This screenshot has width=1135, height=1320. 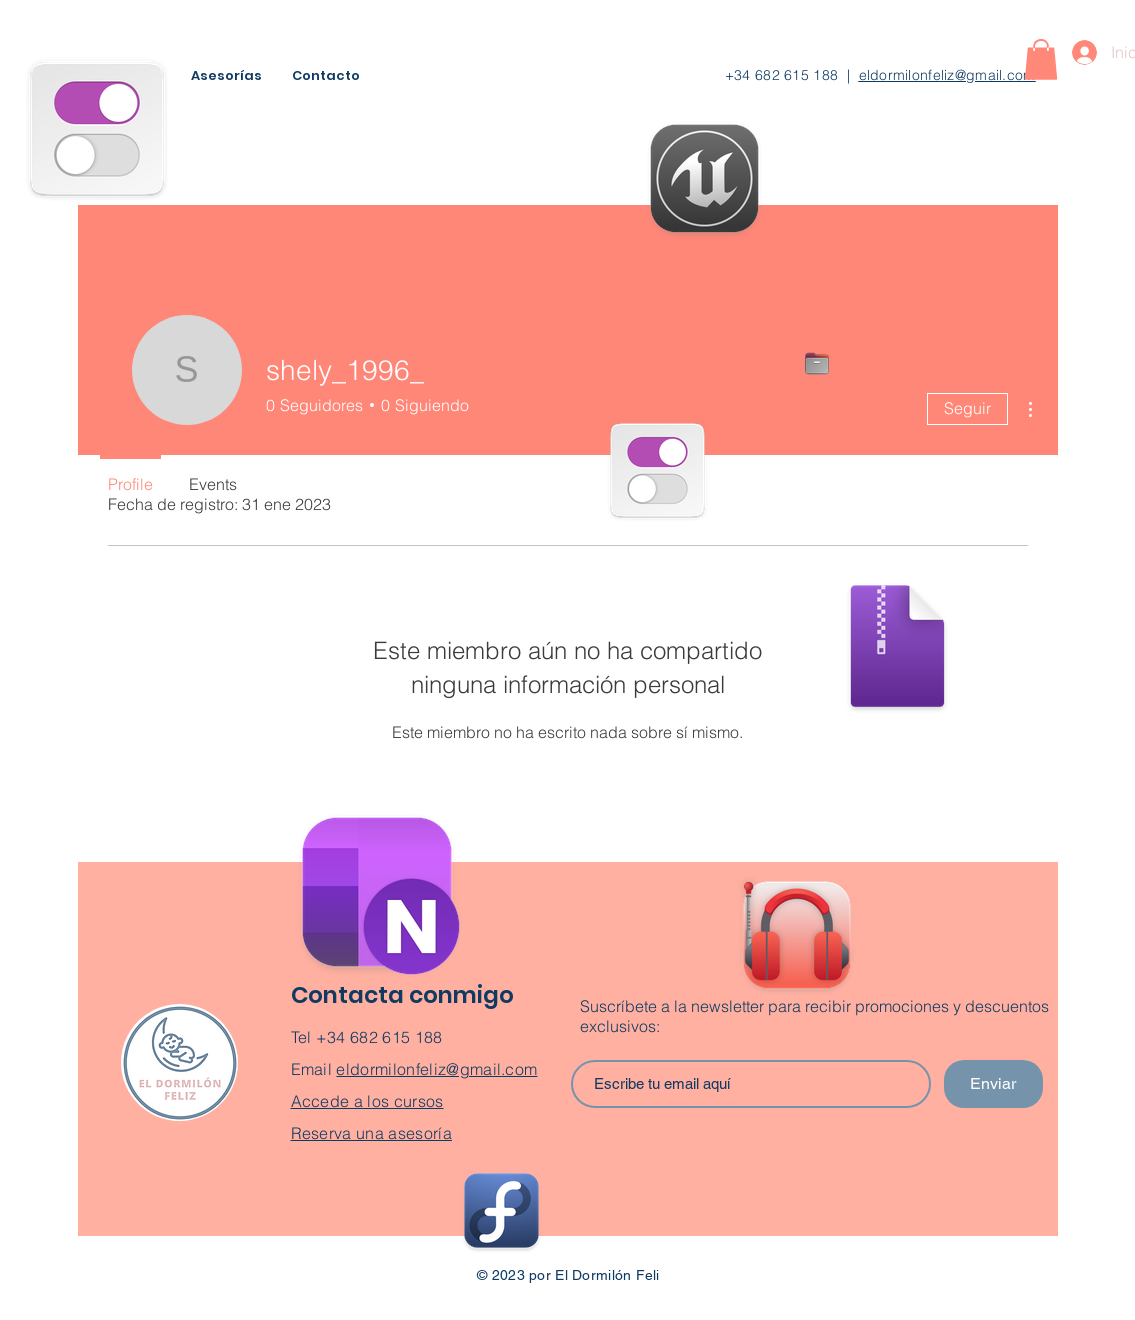 What do you see at coordinates (97, 129) in the screenshot?
I see `open system settings or preferences` at bounding box center [97, 129].